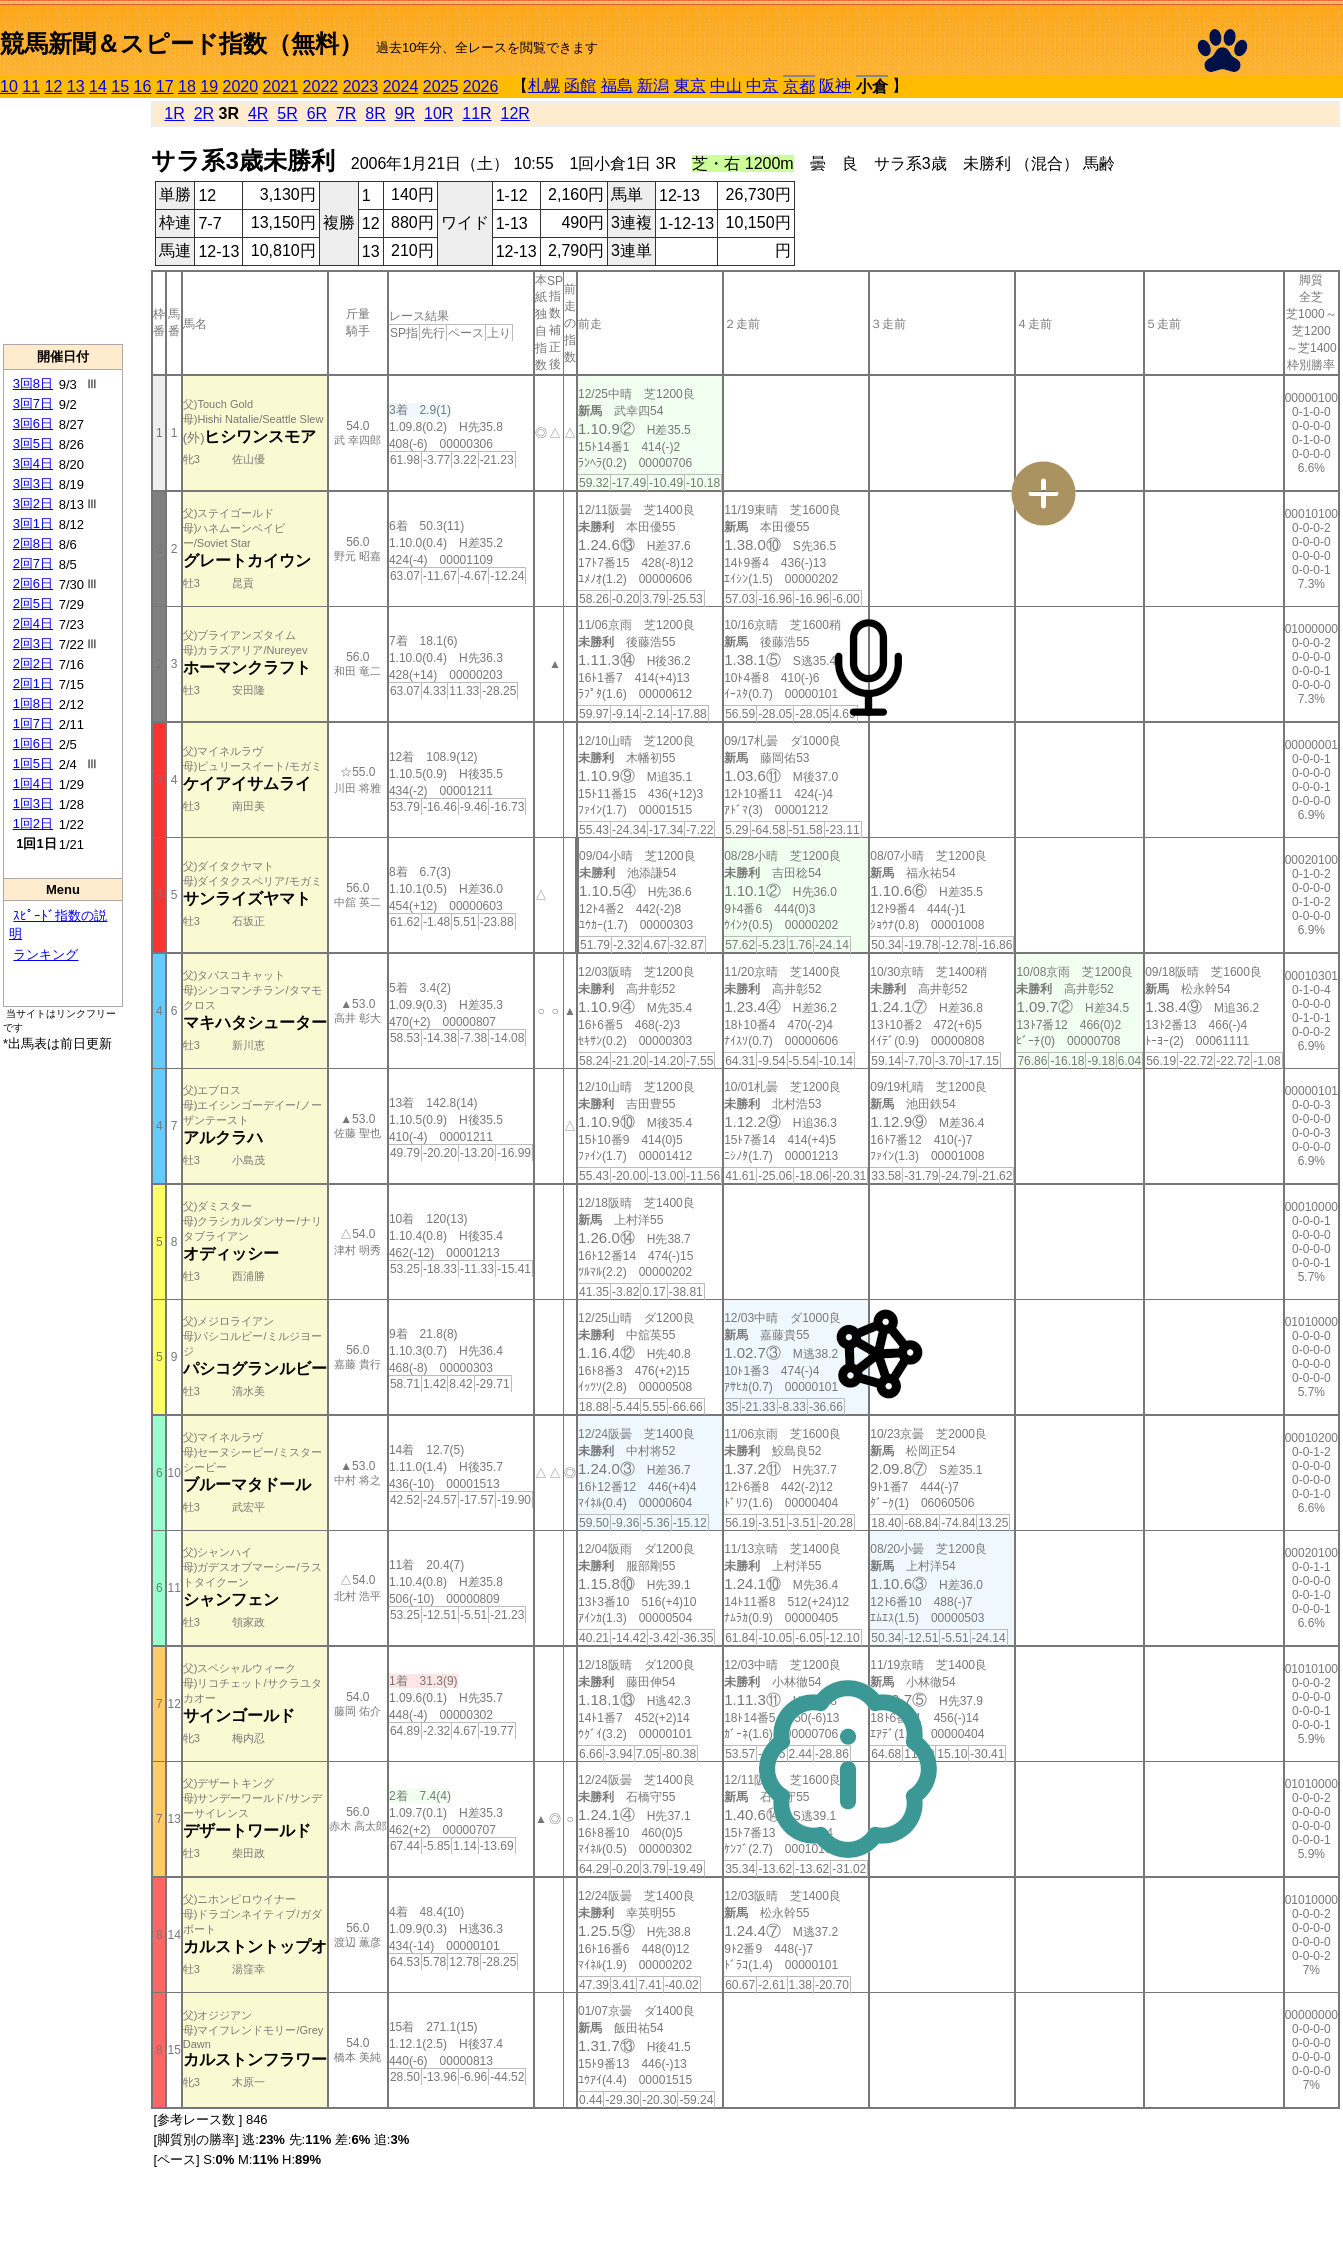 This screenshot has height=2252, width=1343. What do you see at coordinates (1222, 50) in the screenshot?
I see `access pet-related features or settings` at bounding box center [1222, 50].